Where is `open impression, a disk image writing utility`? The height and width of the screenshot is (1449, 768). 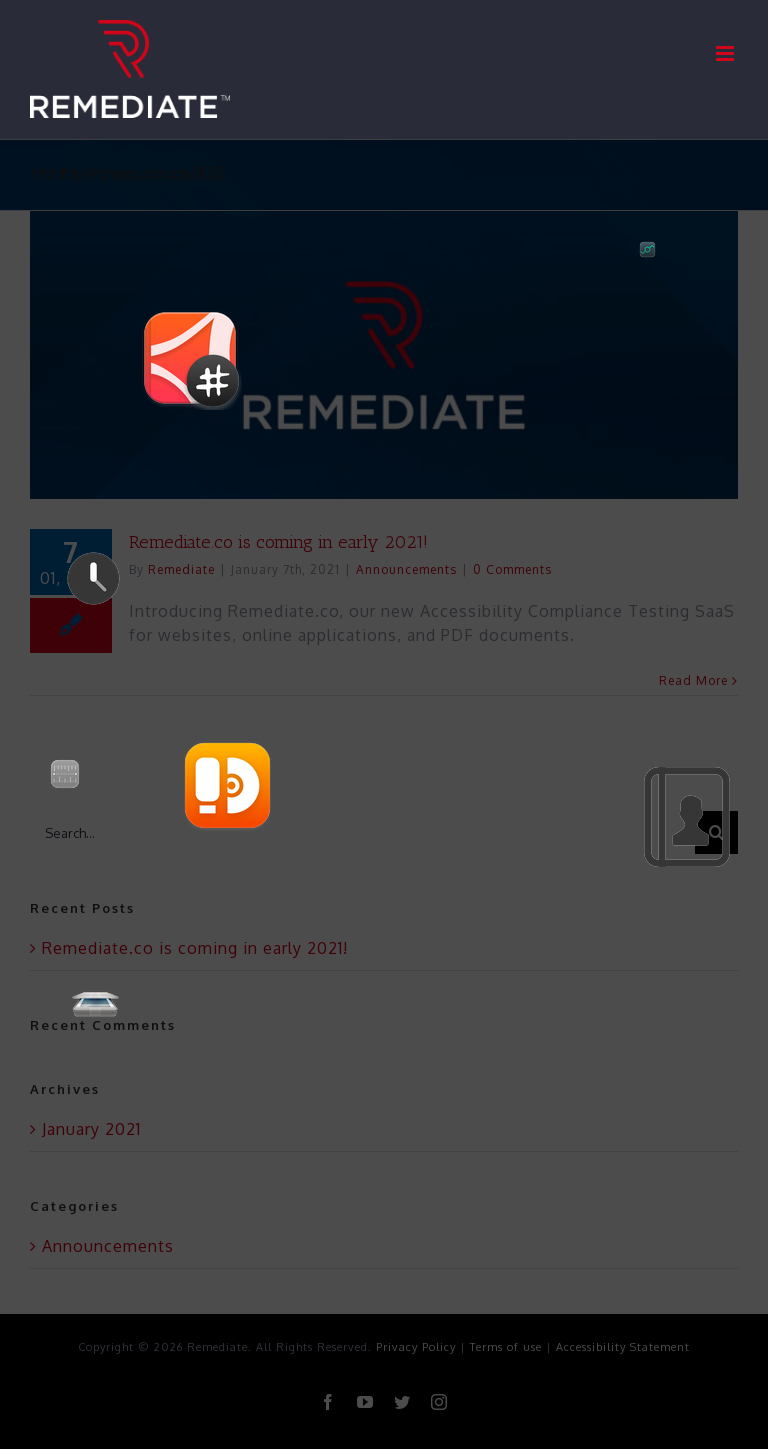
open impression, a disk image writing utility is located at coordinates (227, 785).